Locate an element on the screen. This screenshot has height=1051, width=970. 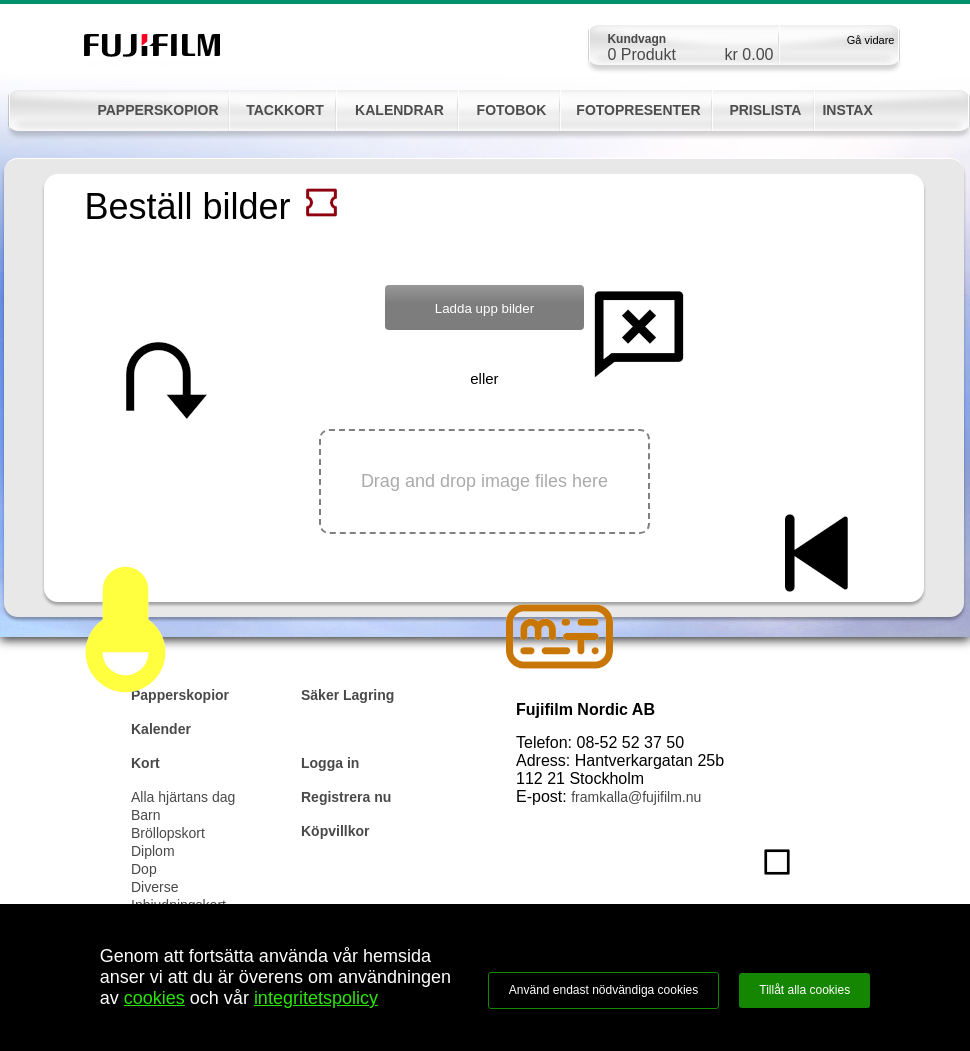
stop media playback is located at coordinates (777, 862).